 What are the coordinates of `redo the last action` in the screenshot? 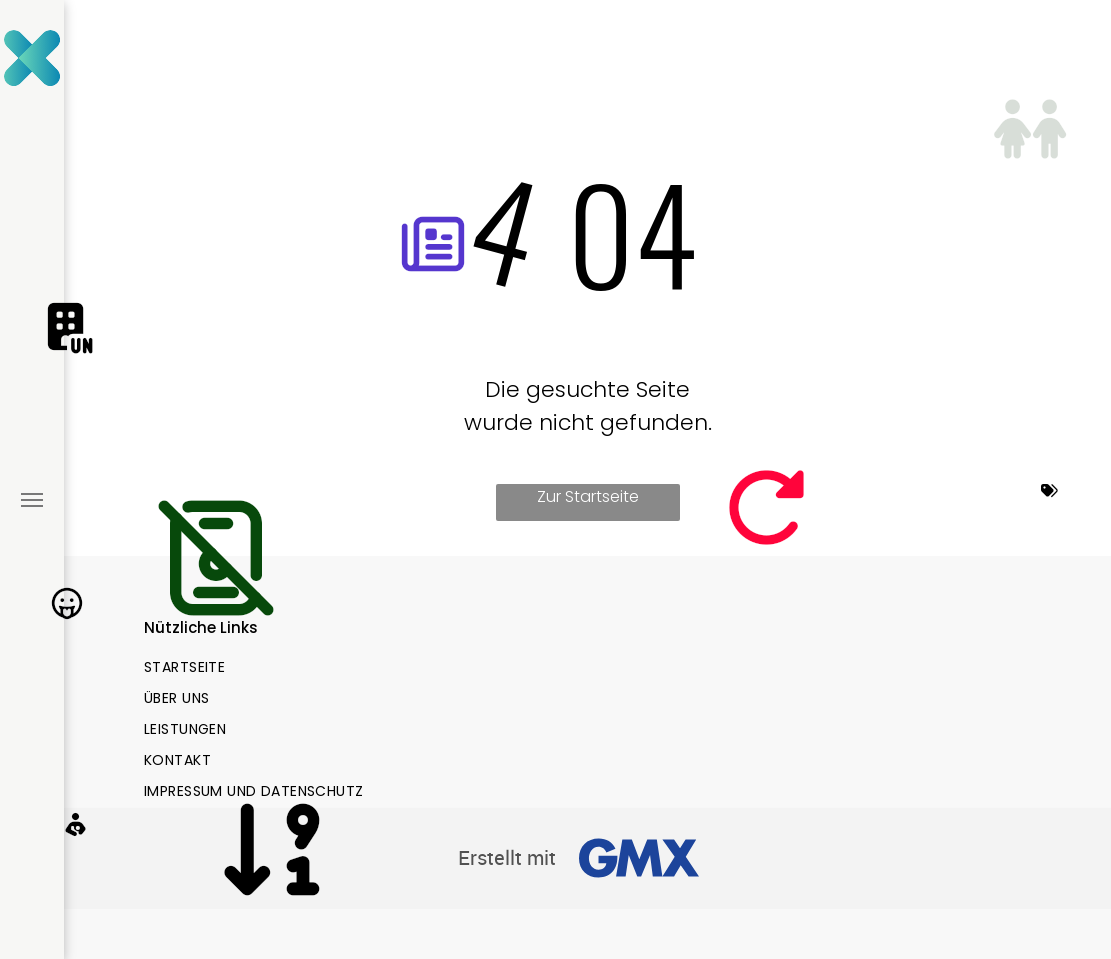 It's located at (766, 507).